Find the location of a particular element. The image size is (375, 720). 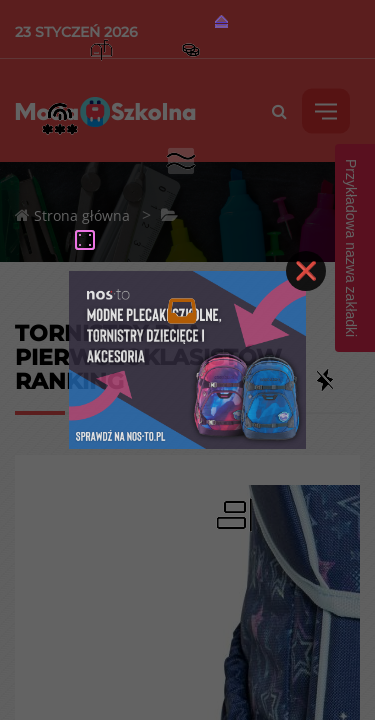

eject media or disc is located at coordinates (221, 22).